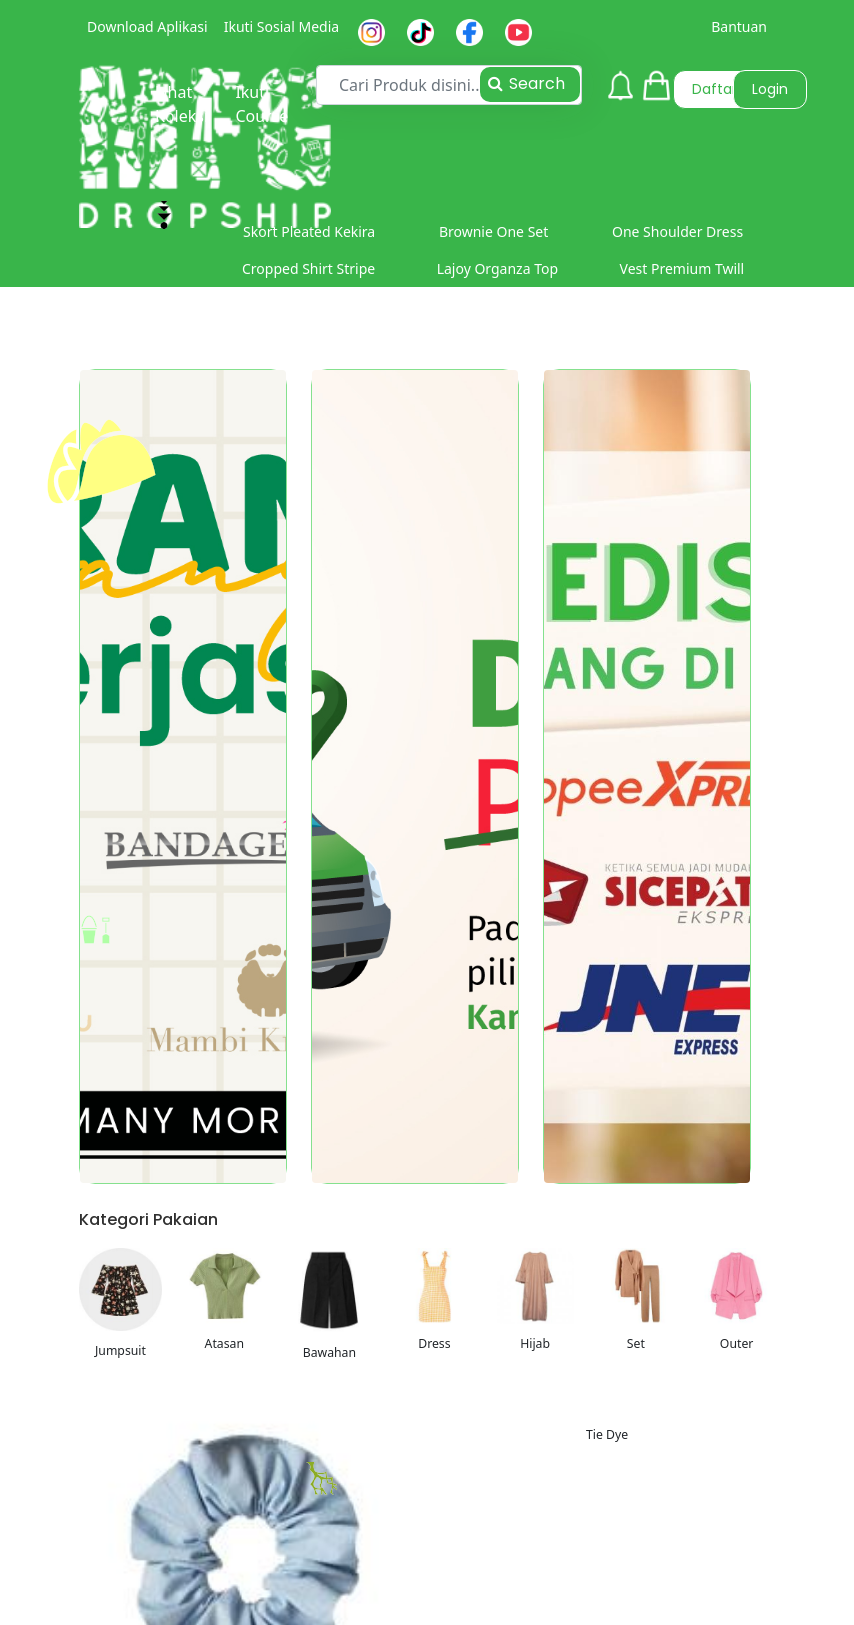 The height and width of the screenshot is (1625, 854). I want to click on indicates lightning or electrical damage effect, so click(320, 1478).